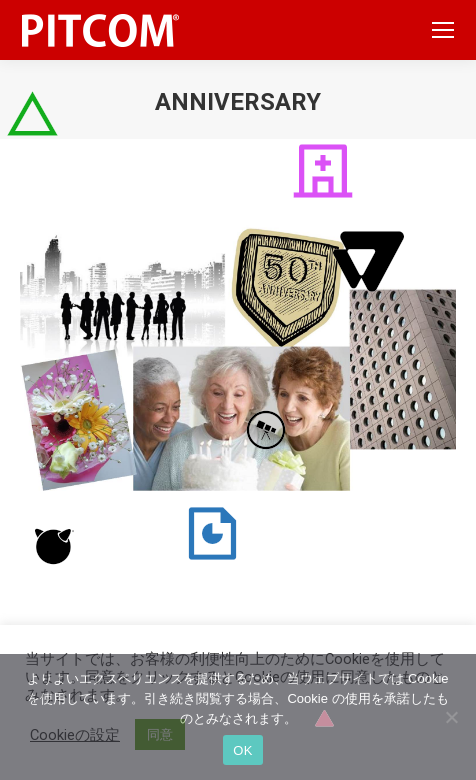  Describe the element at coordinates (212, 533) in the screenshot. I see `view document with chart data` at that location.